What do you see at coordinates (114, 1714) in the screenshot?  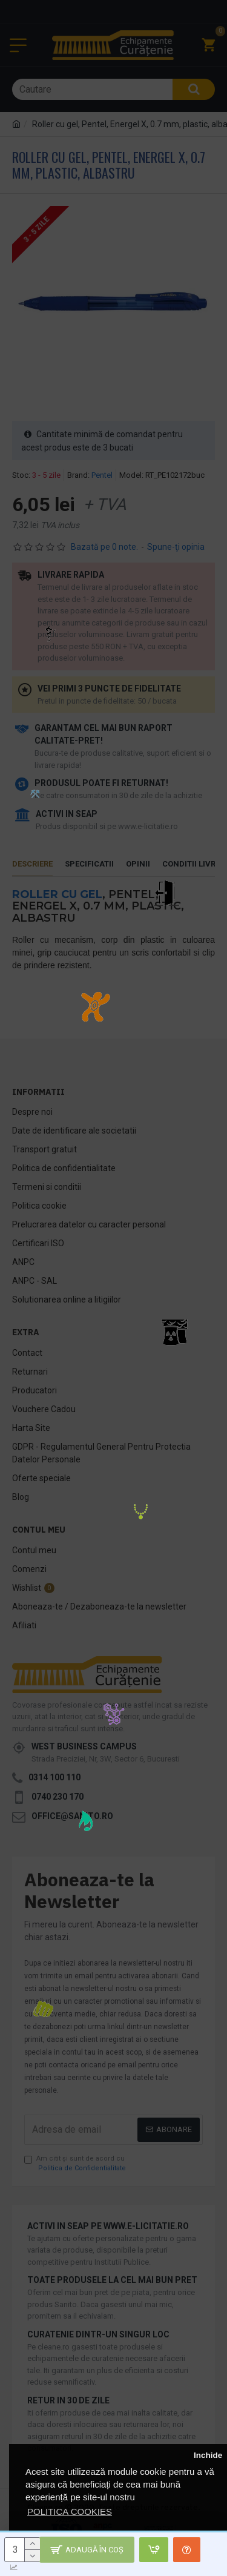 I see `view molecular or chemical structure` at bounding box center [114, 1714].